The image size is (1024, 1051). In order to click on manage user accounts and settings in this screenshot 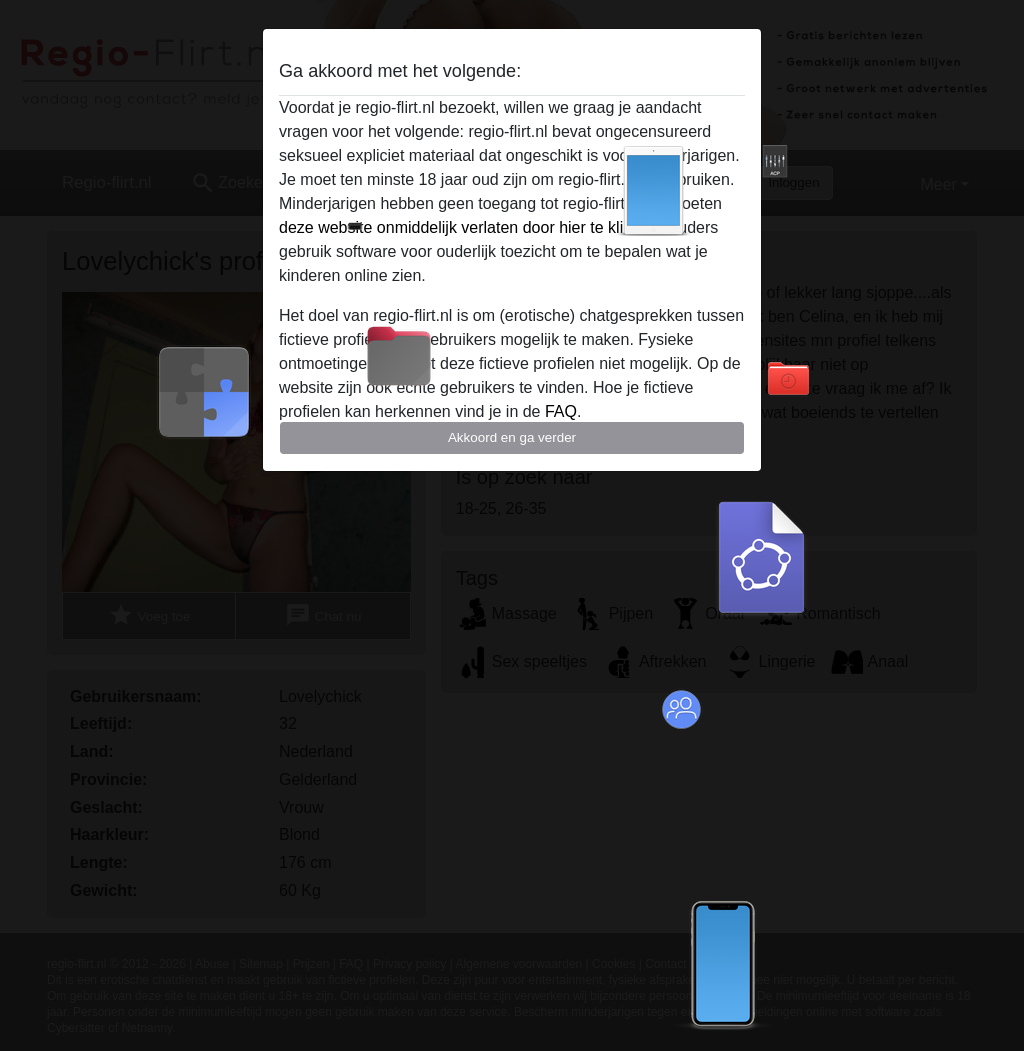, I will do `click(681, 709)`.